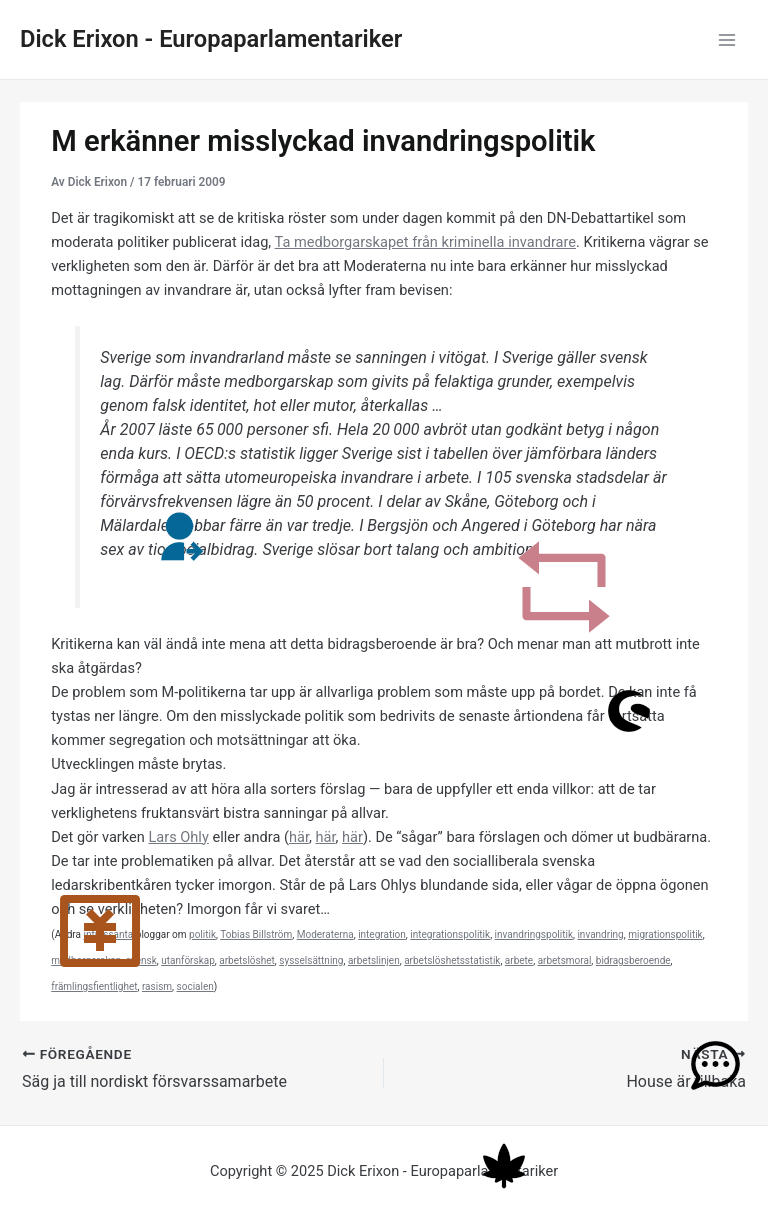 The height and width of the screenshot is (1226, 768). What do you see at coordinates (179, 537) in the screenshot?
I see `share a user profile with others` at bounding box center [179, 537].